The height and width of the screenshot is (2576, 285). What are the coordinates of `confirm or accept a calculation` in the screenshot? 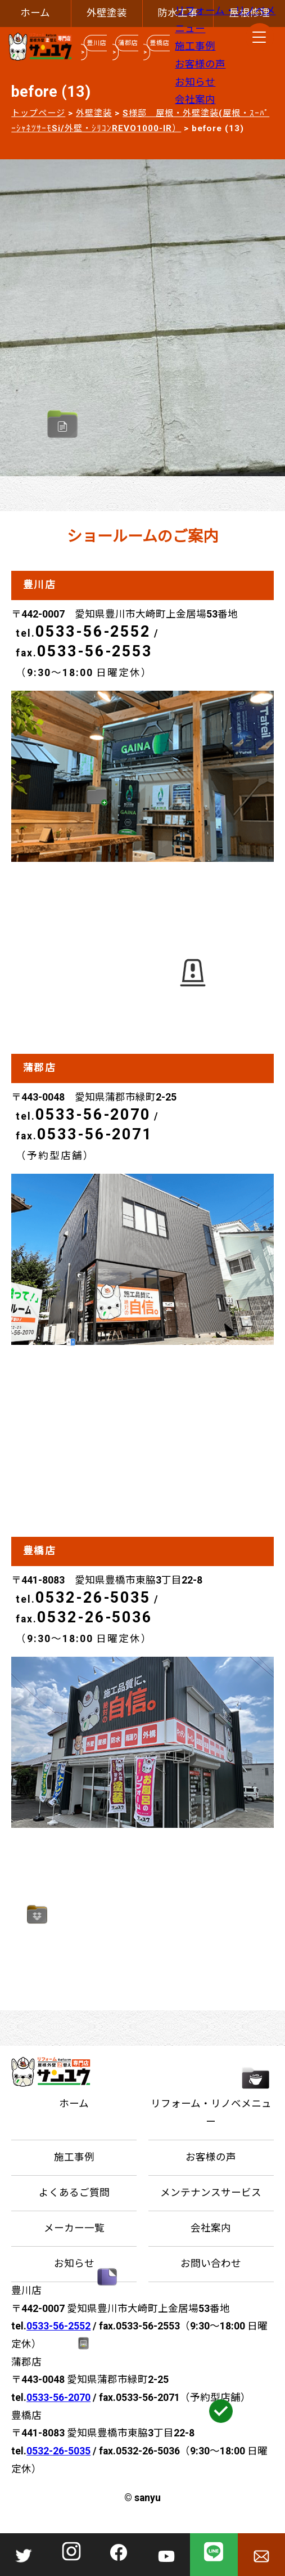 It's located at (221, 2411).